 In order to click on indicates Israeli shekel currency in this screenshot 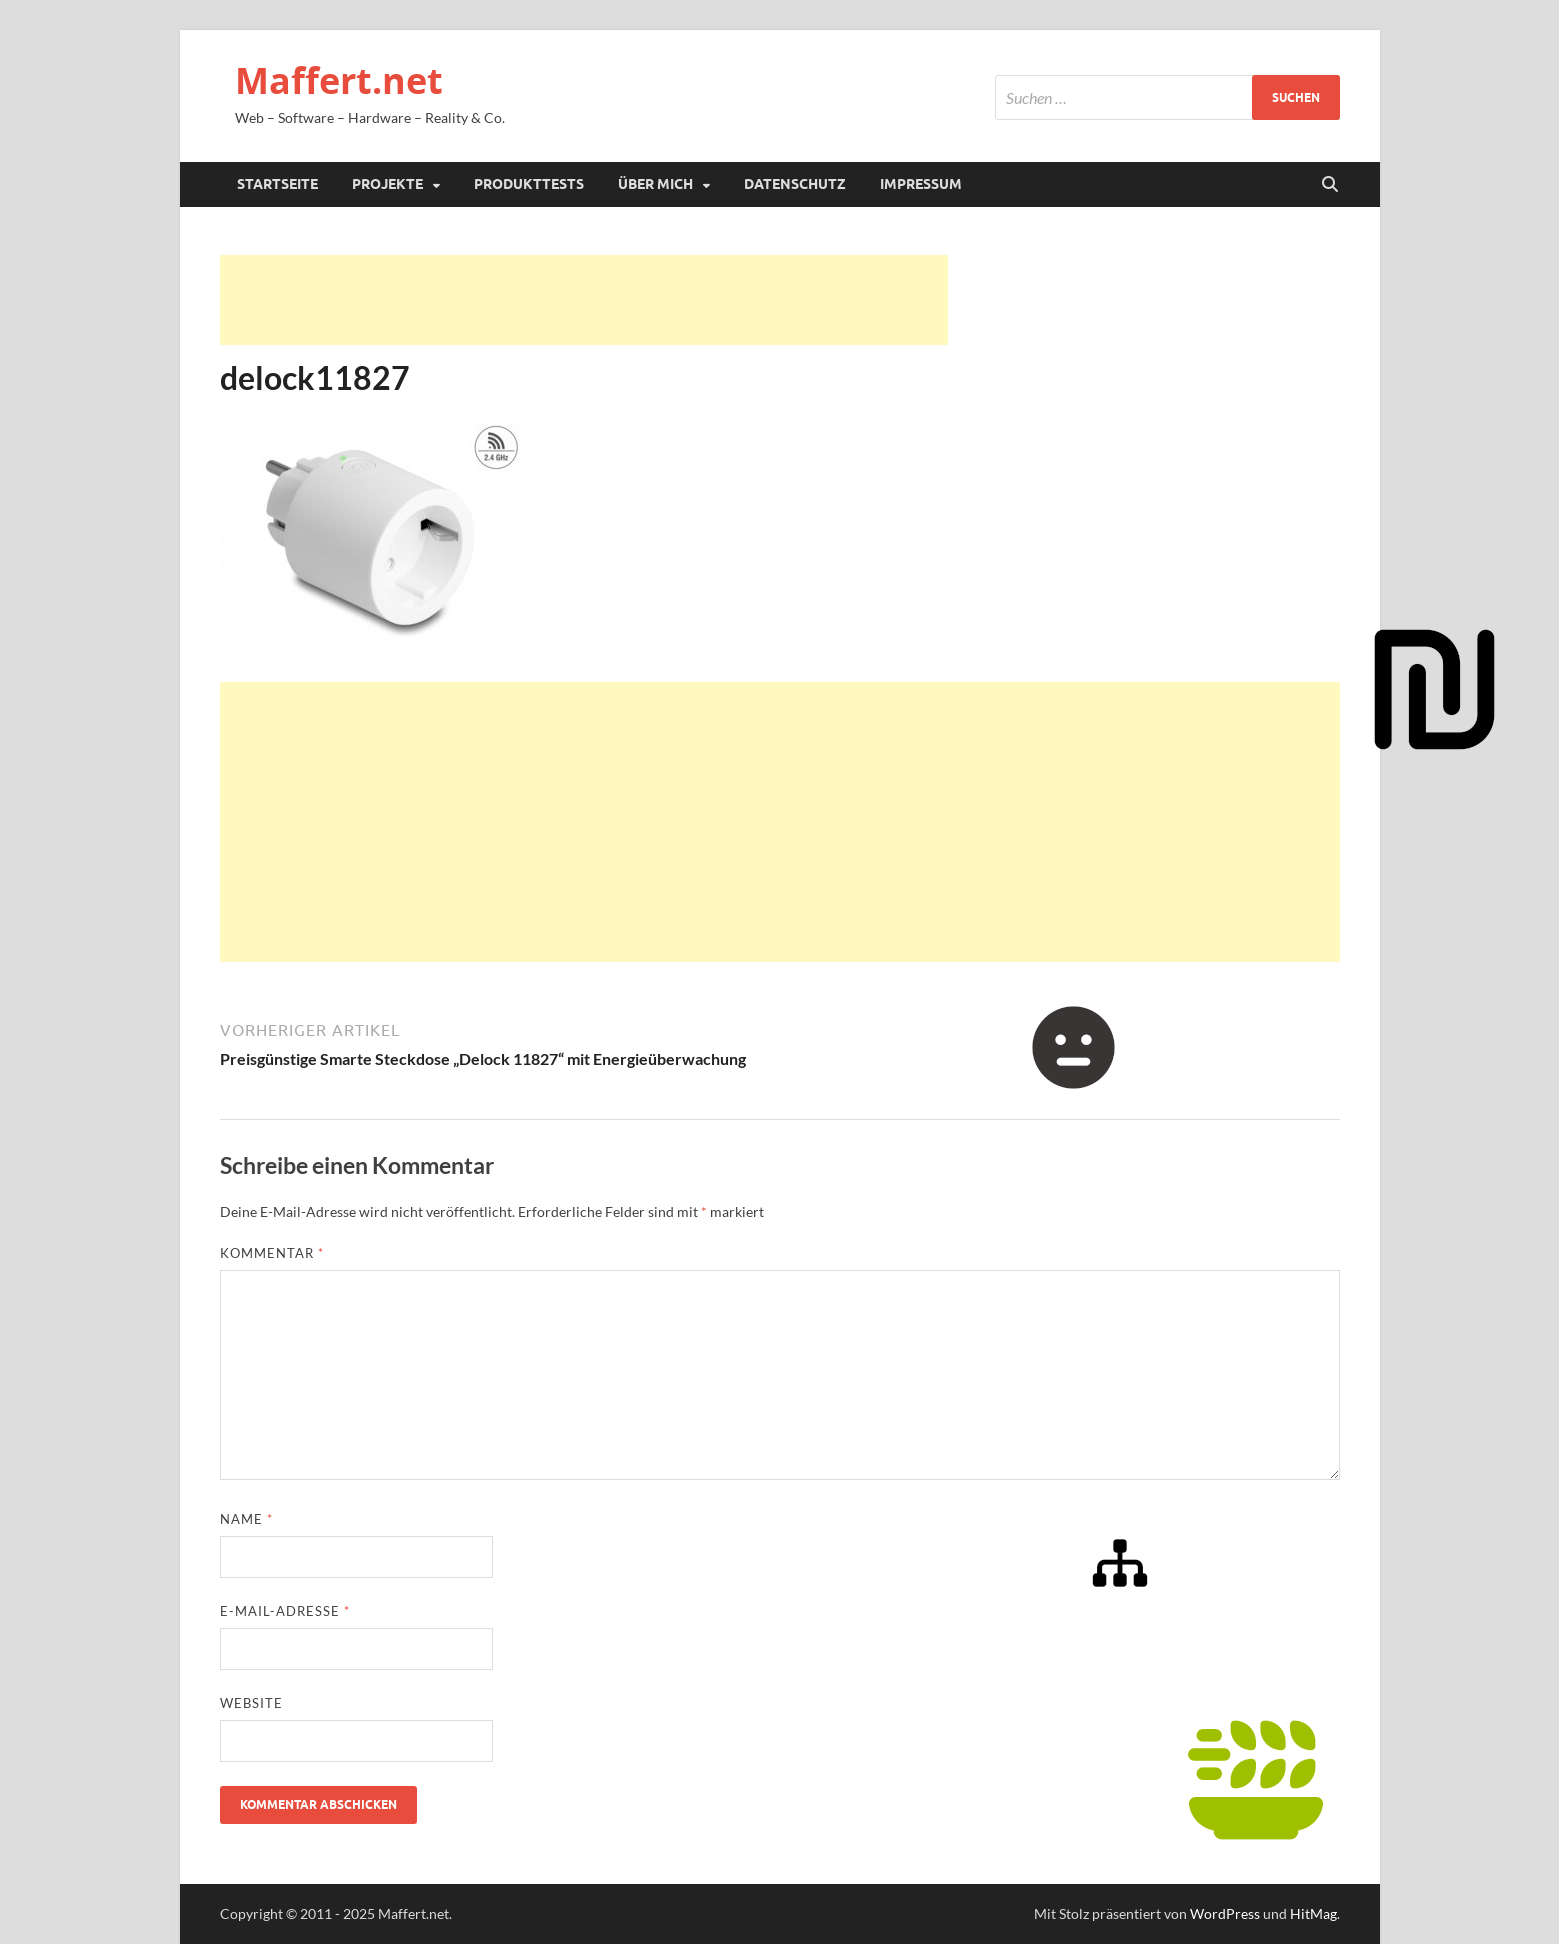, I will do `click(1434, 689)`.